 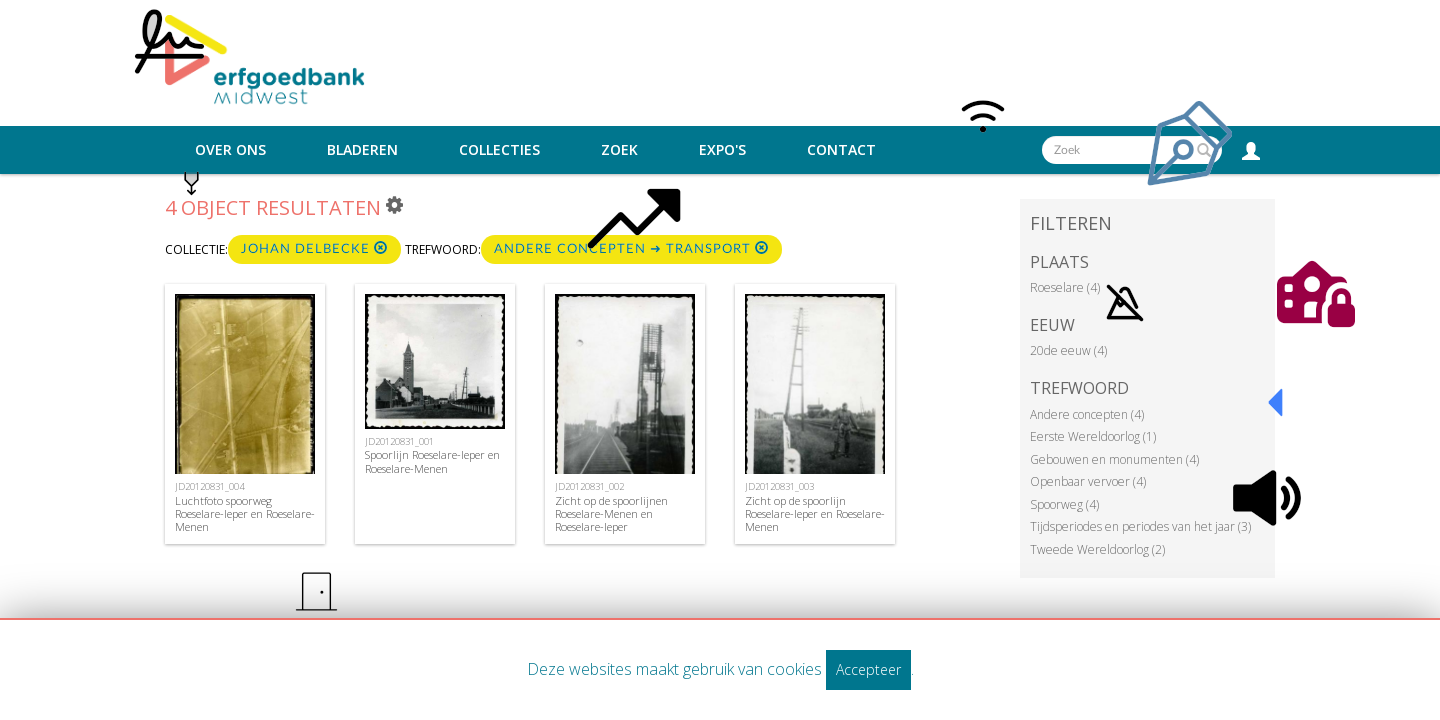 What do you see at coordinates (983, 109) in the screenshot?
I see `indicates moderate wifi signal strength` at bounding box center [983, 109].